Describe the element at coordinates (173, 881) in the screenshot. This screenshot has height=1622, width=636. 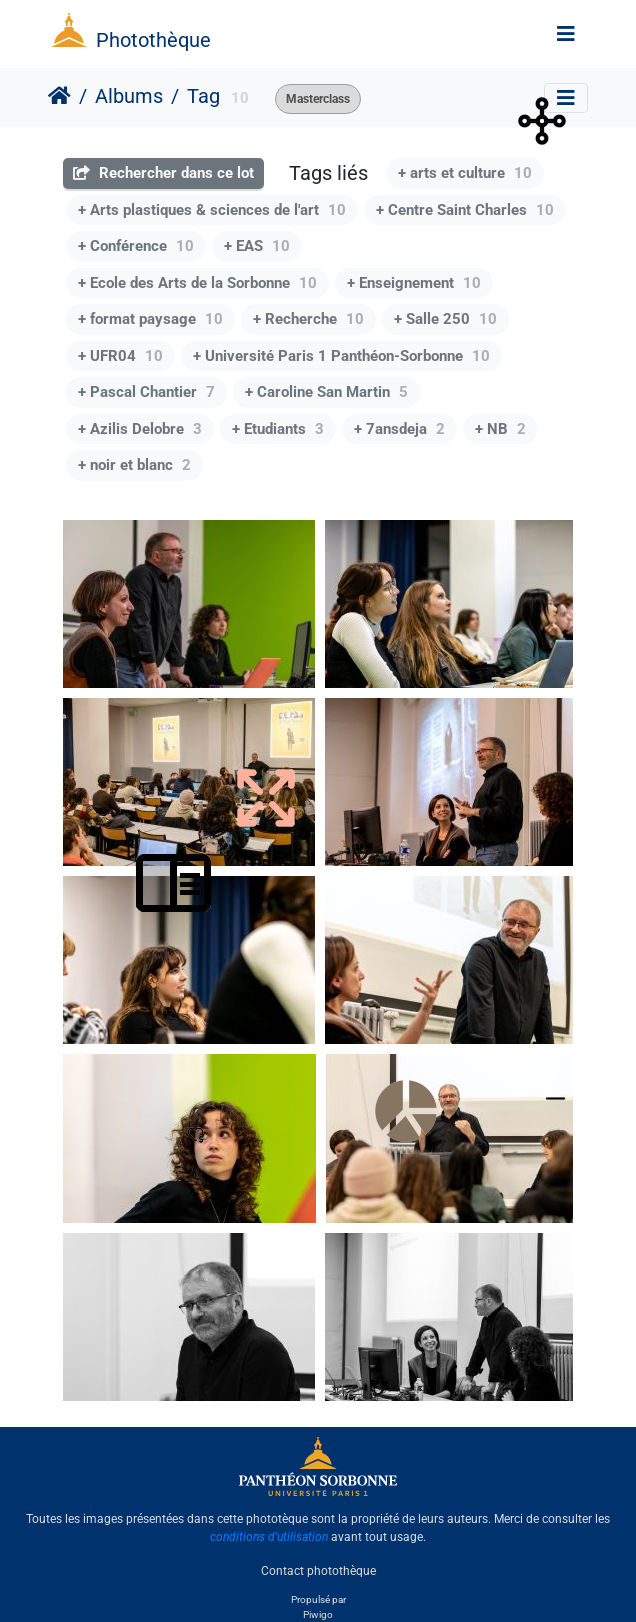
I see `switch to reader mode for distraction-free reading` at that location.